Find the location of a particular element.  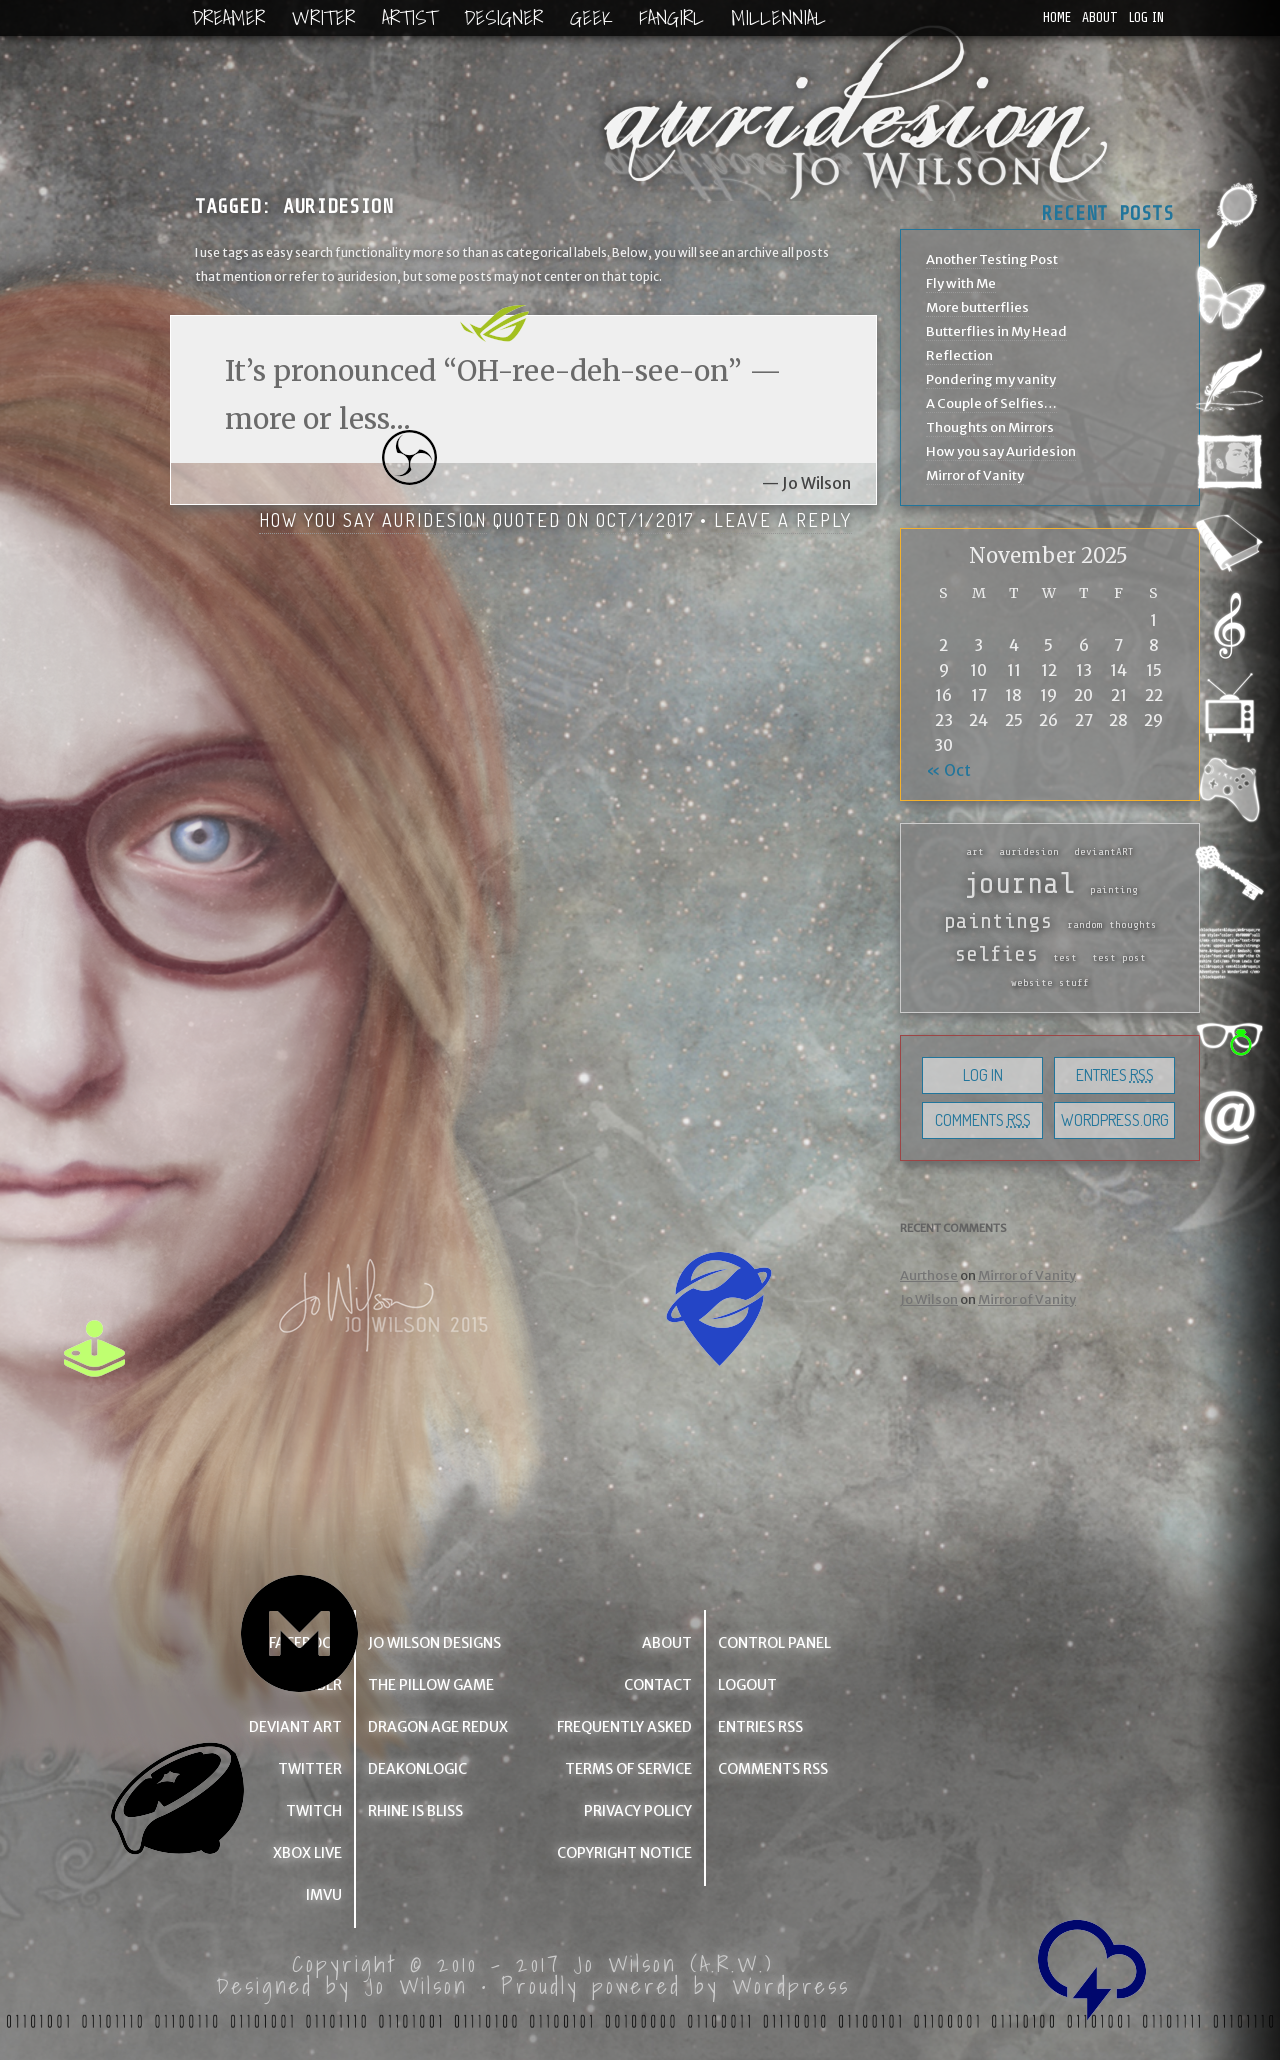

open OBS Studio for streaming or recording is located at coordinates (409, 457).